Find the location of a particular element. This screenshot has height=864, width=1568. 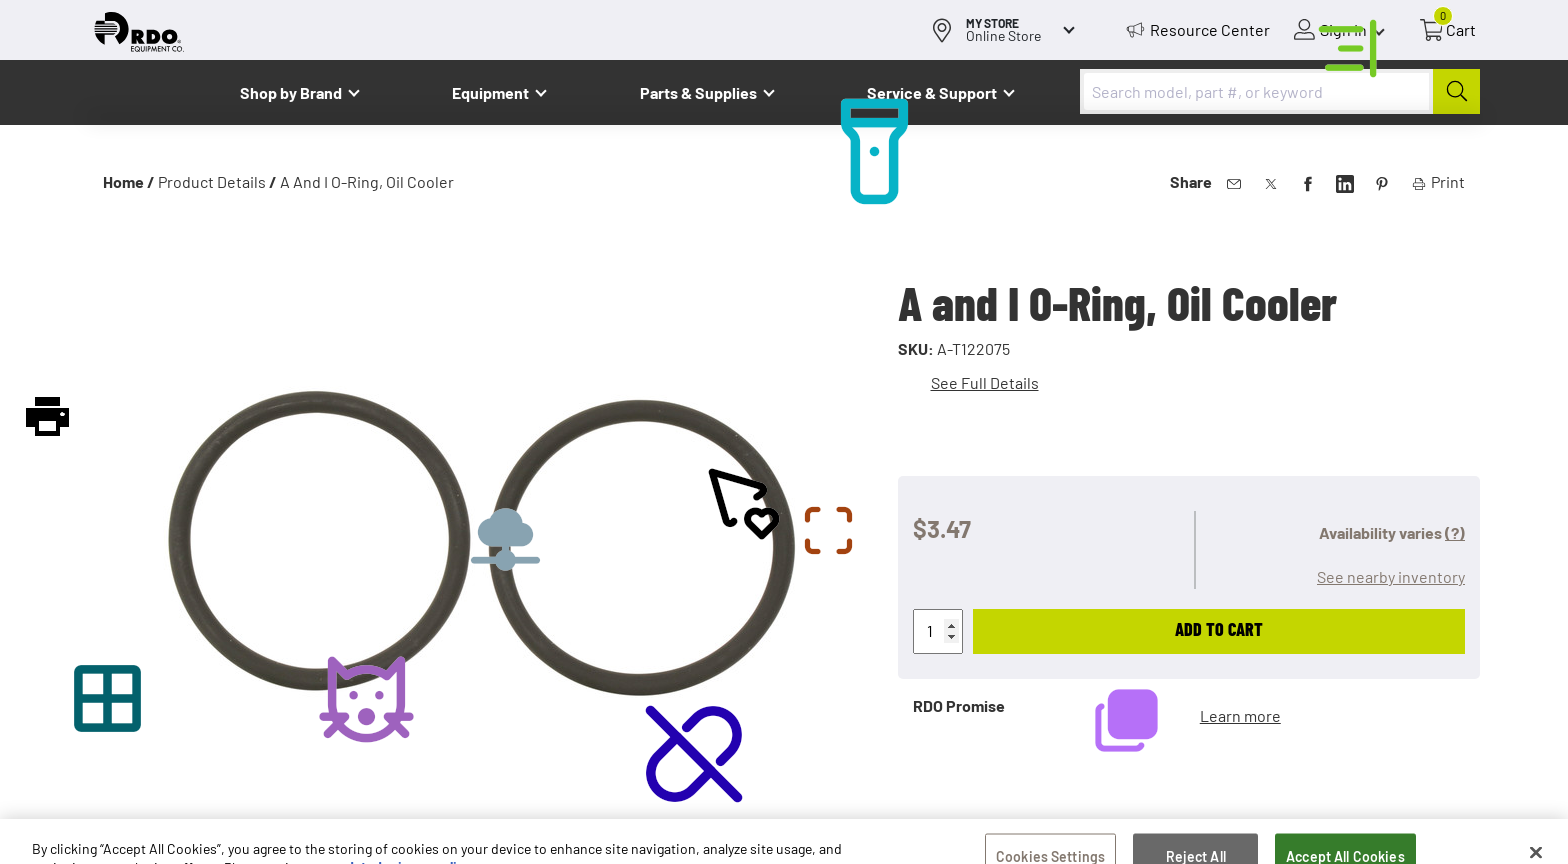

print this document is located at coordinates (47, 416).